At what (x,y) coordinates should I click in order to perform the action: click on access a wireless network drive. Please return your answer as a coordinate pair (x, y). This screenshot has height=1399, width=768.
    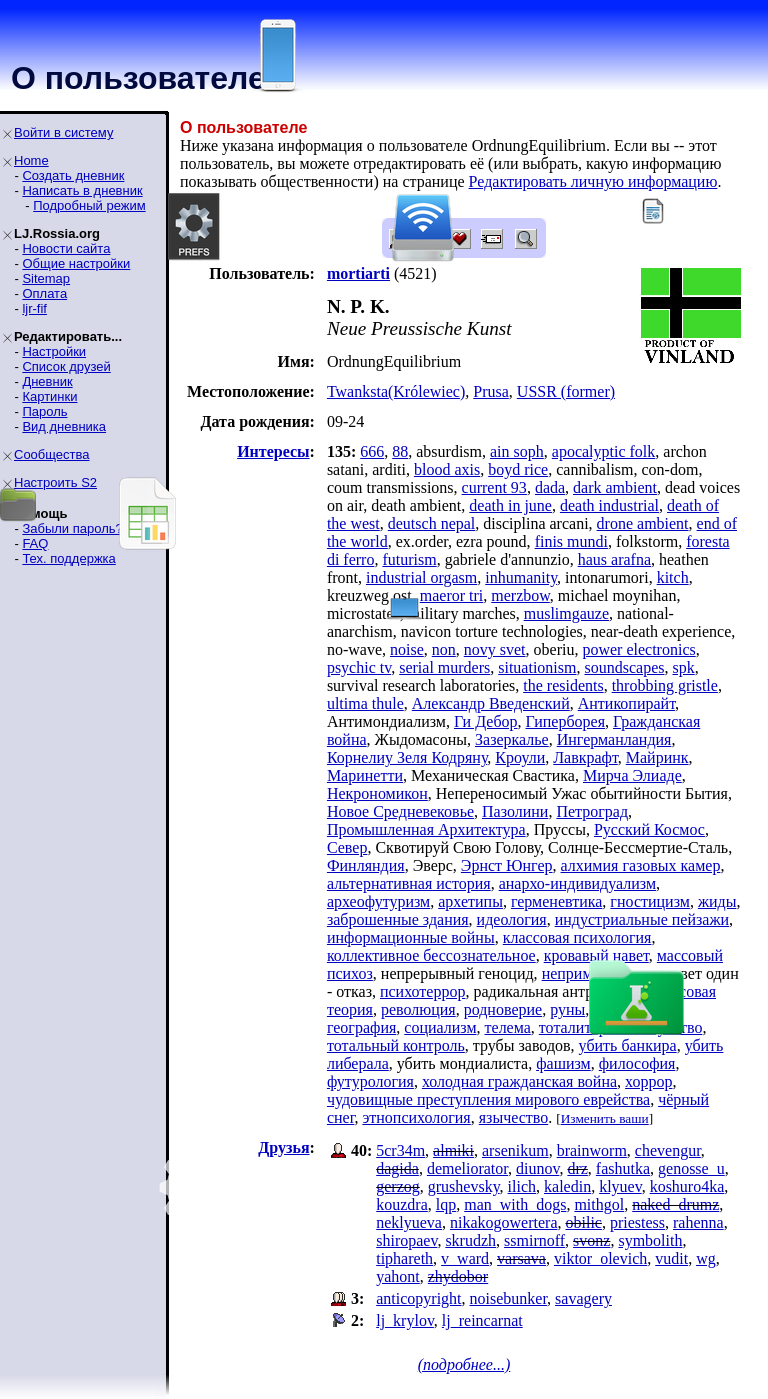
    Looking at the image, I should click on (423, 229).